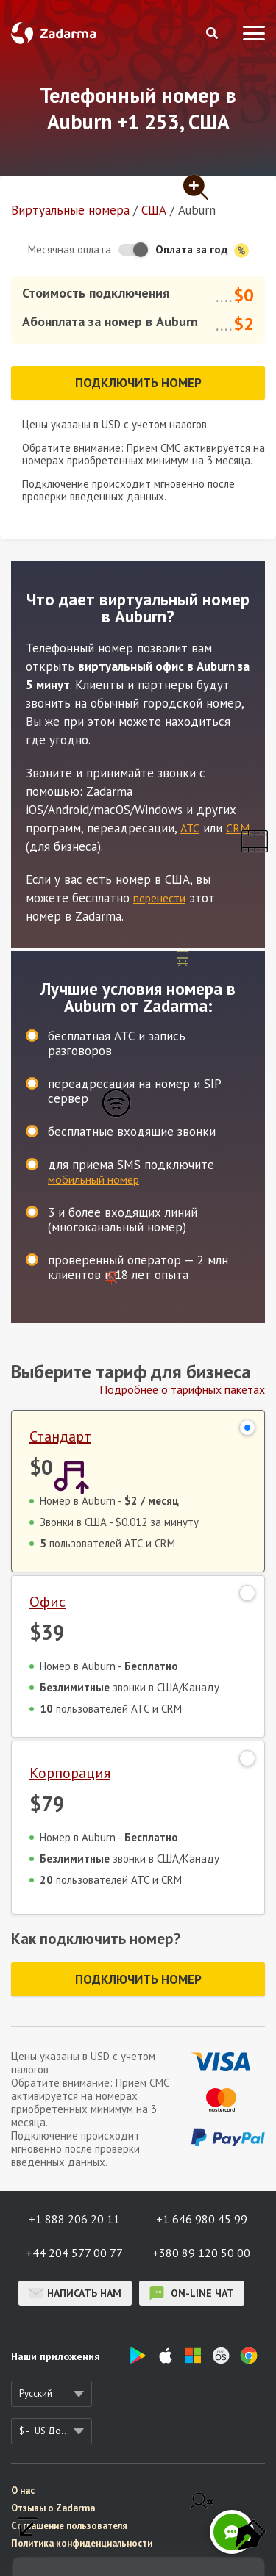 This screenshot has width=276, height=2576. What do you see at coordinates (200, 2501) in the screenshot?
I see `access user settings` at bounding box center [200, 2501].